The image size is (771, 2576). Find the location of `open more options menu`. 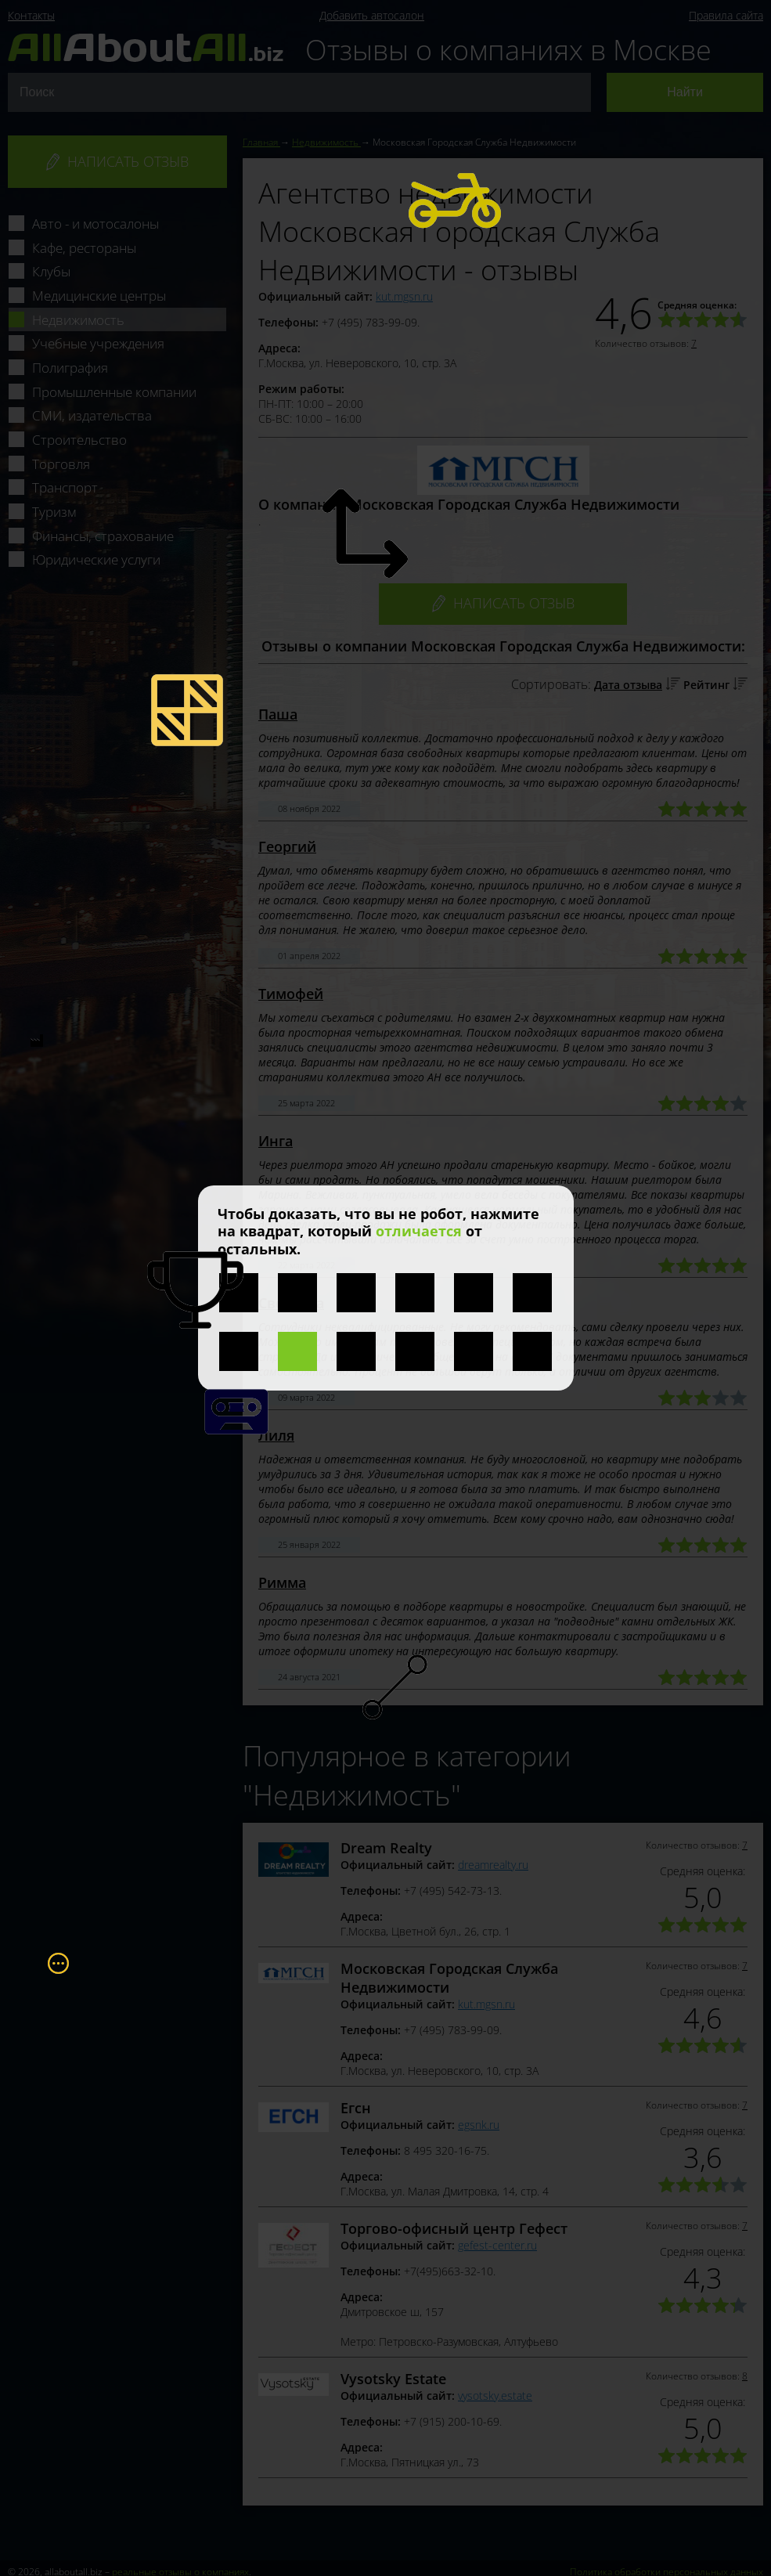

open more options menu is located at coordinates (58, 1963).